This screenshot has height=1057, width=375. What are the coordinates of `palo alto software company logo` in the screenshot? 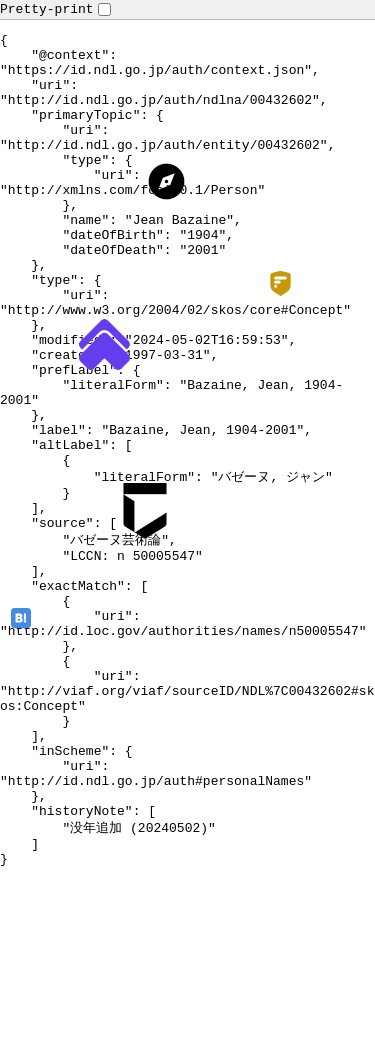 It's located at (104, 344).